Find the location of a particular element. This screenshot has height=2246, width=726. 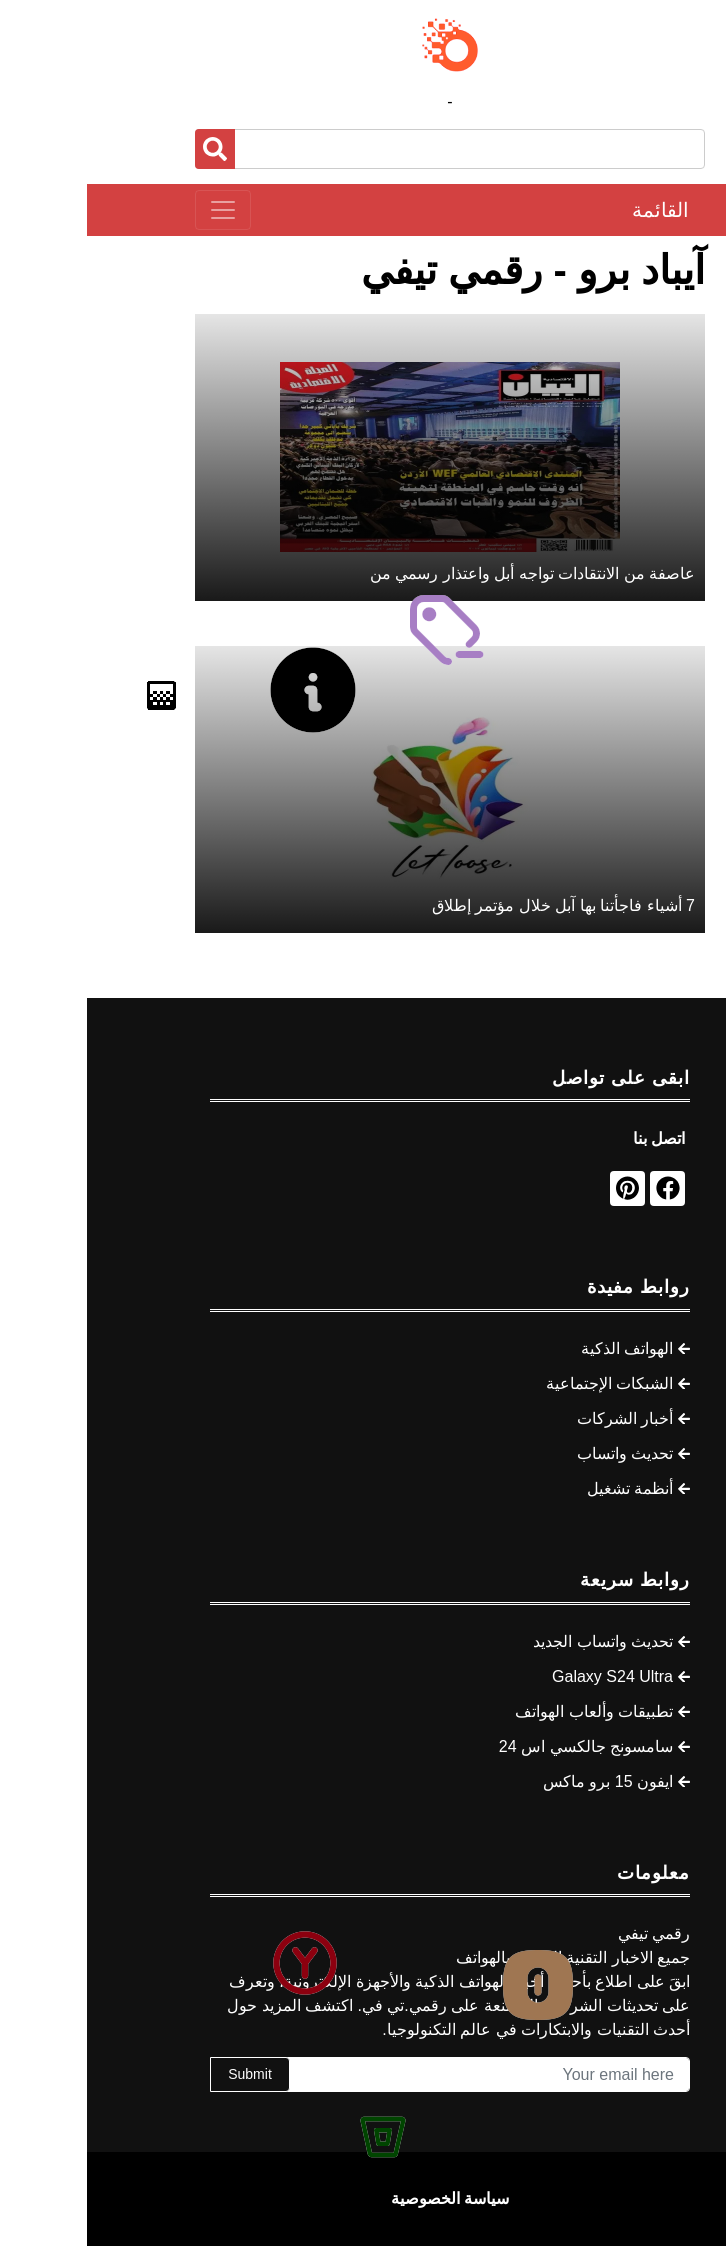

indicates an "O" option or selection in a menu is located at coordinates (538, 1985).